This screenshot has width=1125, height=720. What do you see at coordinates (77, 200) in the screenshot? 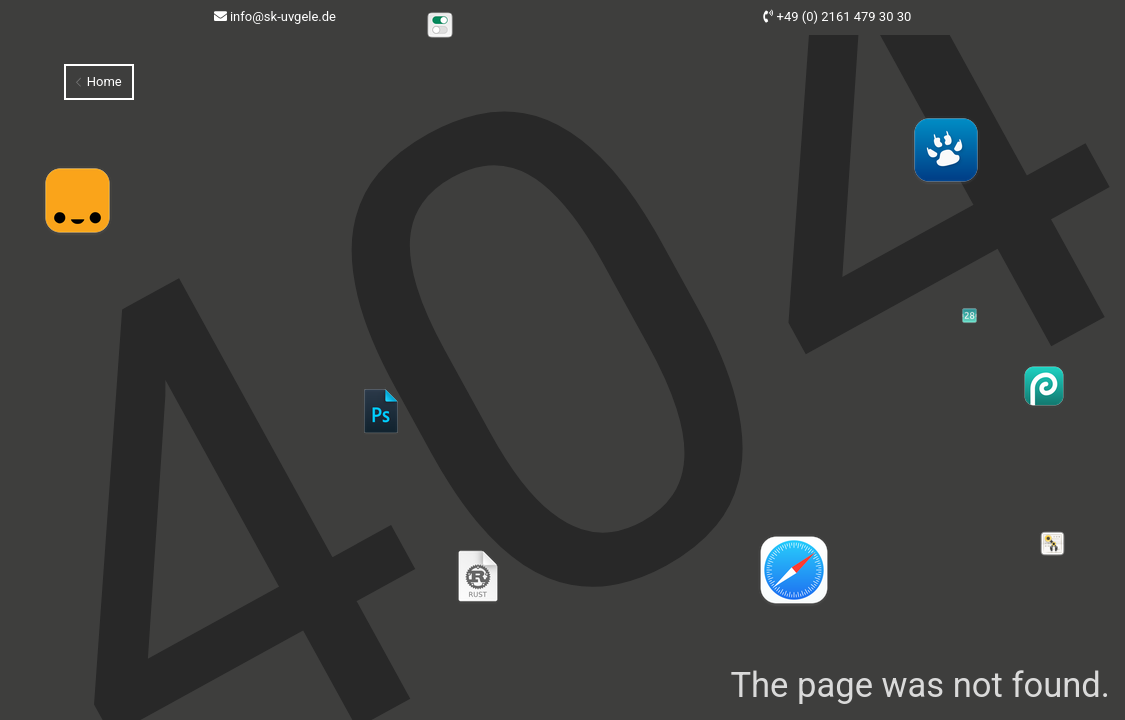
I see `launch Enter the Gungeon game` at bounding box center [77, 200].